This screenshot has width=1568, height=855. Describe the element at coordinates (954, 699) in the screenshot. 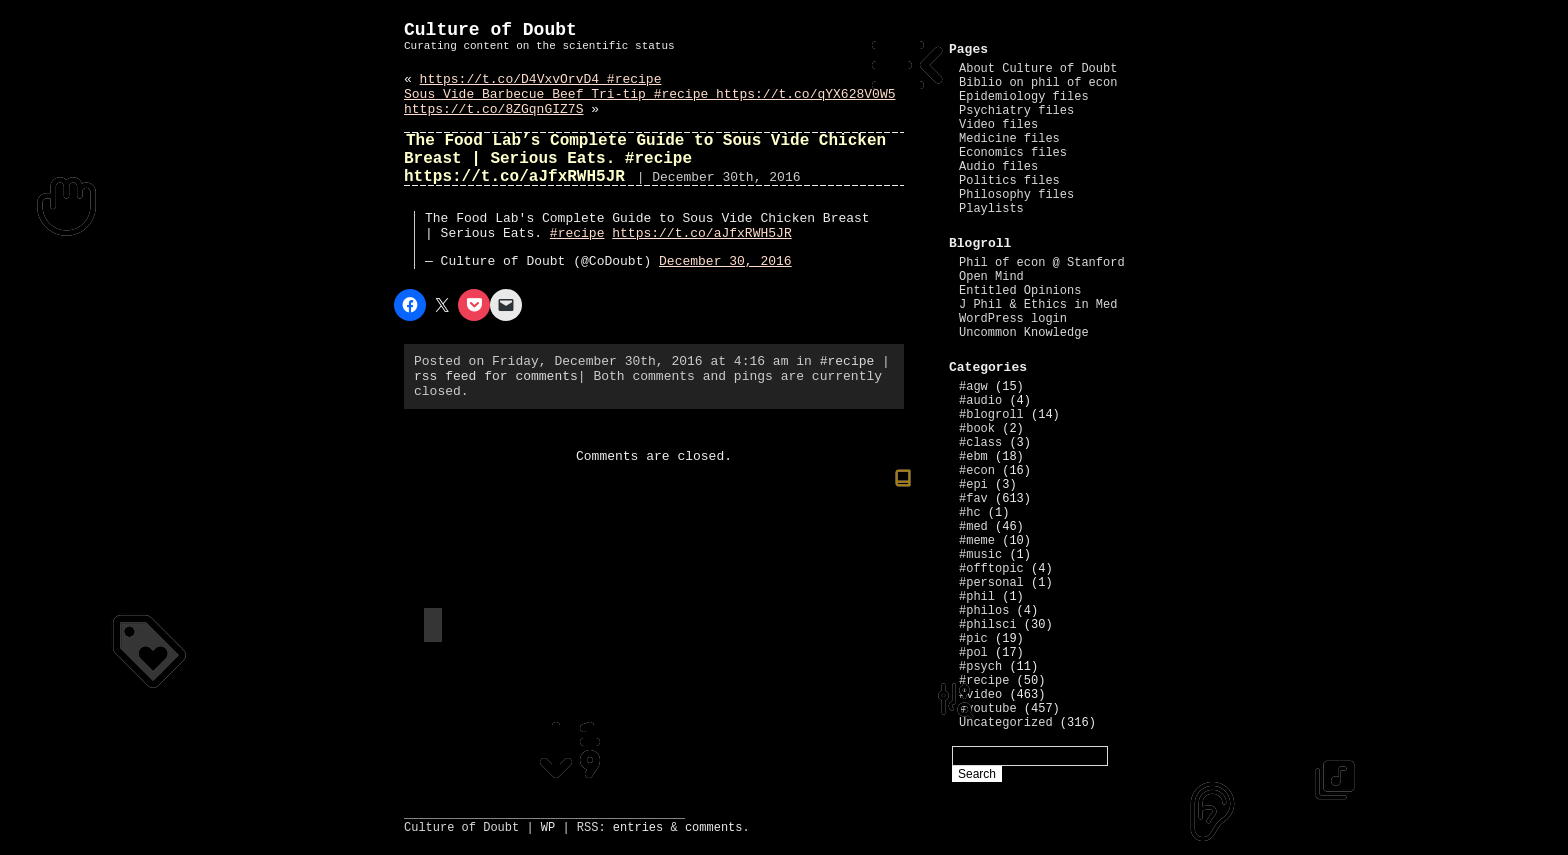

I see `search or filter adjustment settings` at that location.